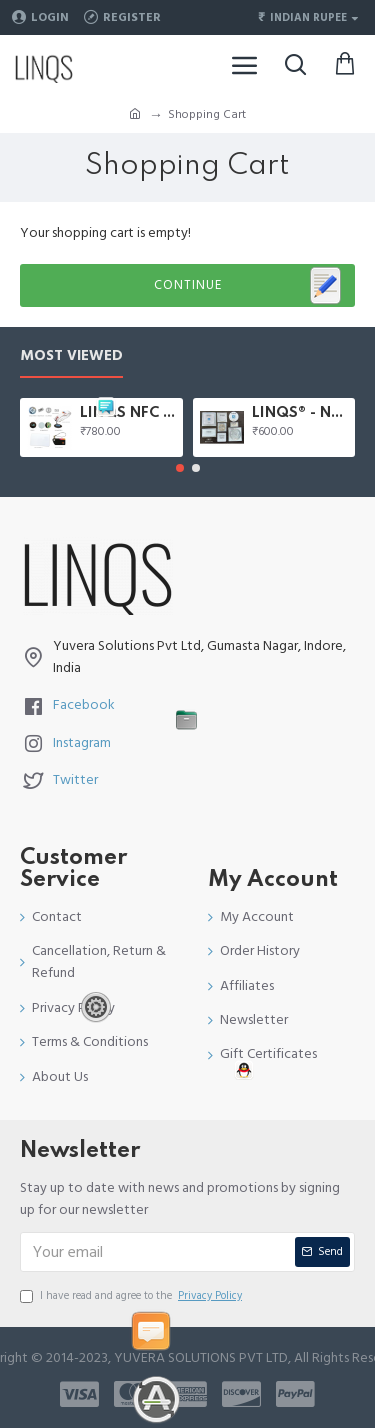  I want to click on view or edit document properties, so click(96, 1007).